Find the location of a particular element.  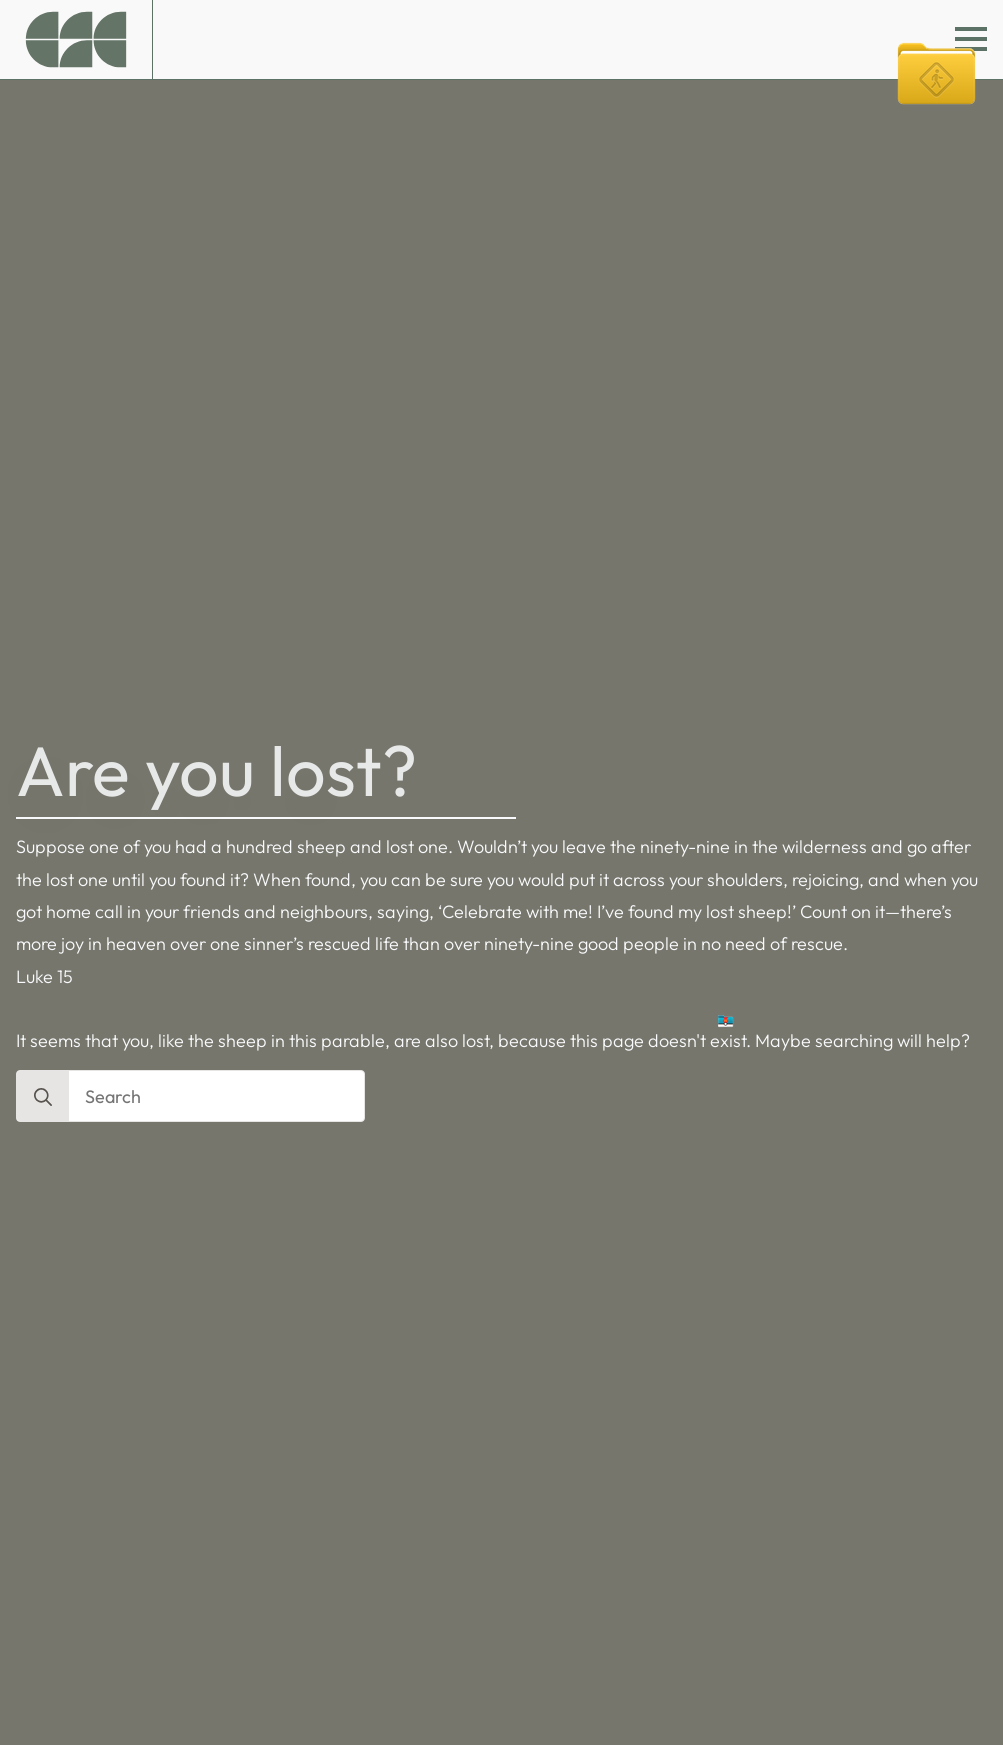

open folder containing pokémon lure ball assets is located at coordinates (725, 1021).